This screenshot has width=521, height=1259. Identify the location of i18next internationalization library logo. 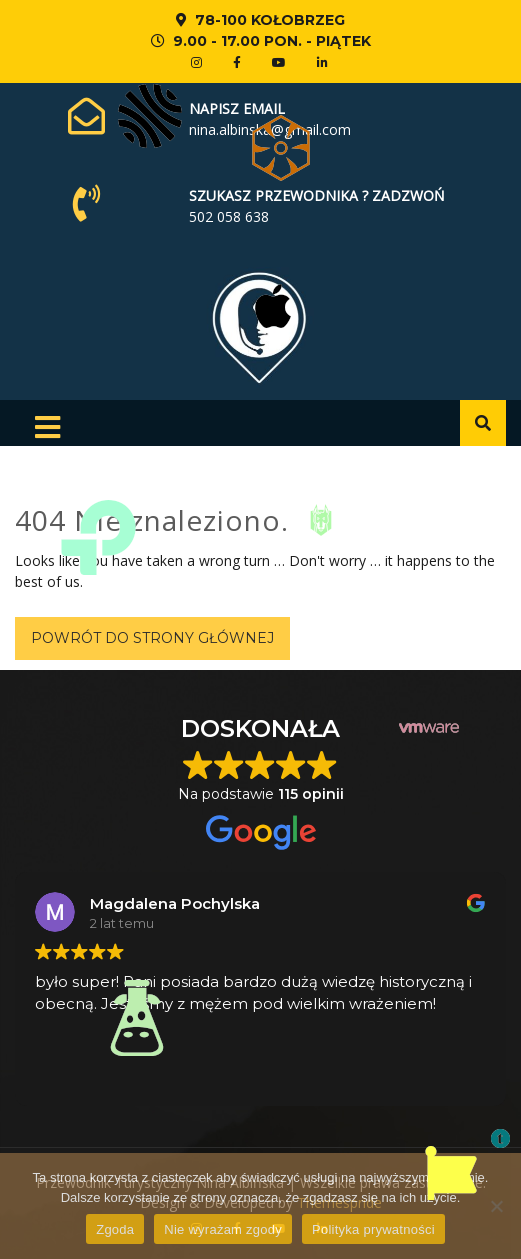
(137, 1018).